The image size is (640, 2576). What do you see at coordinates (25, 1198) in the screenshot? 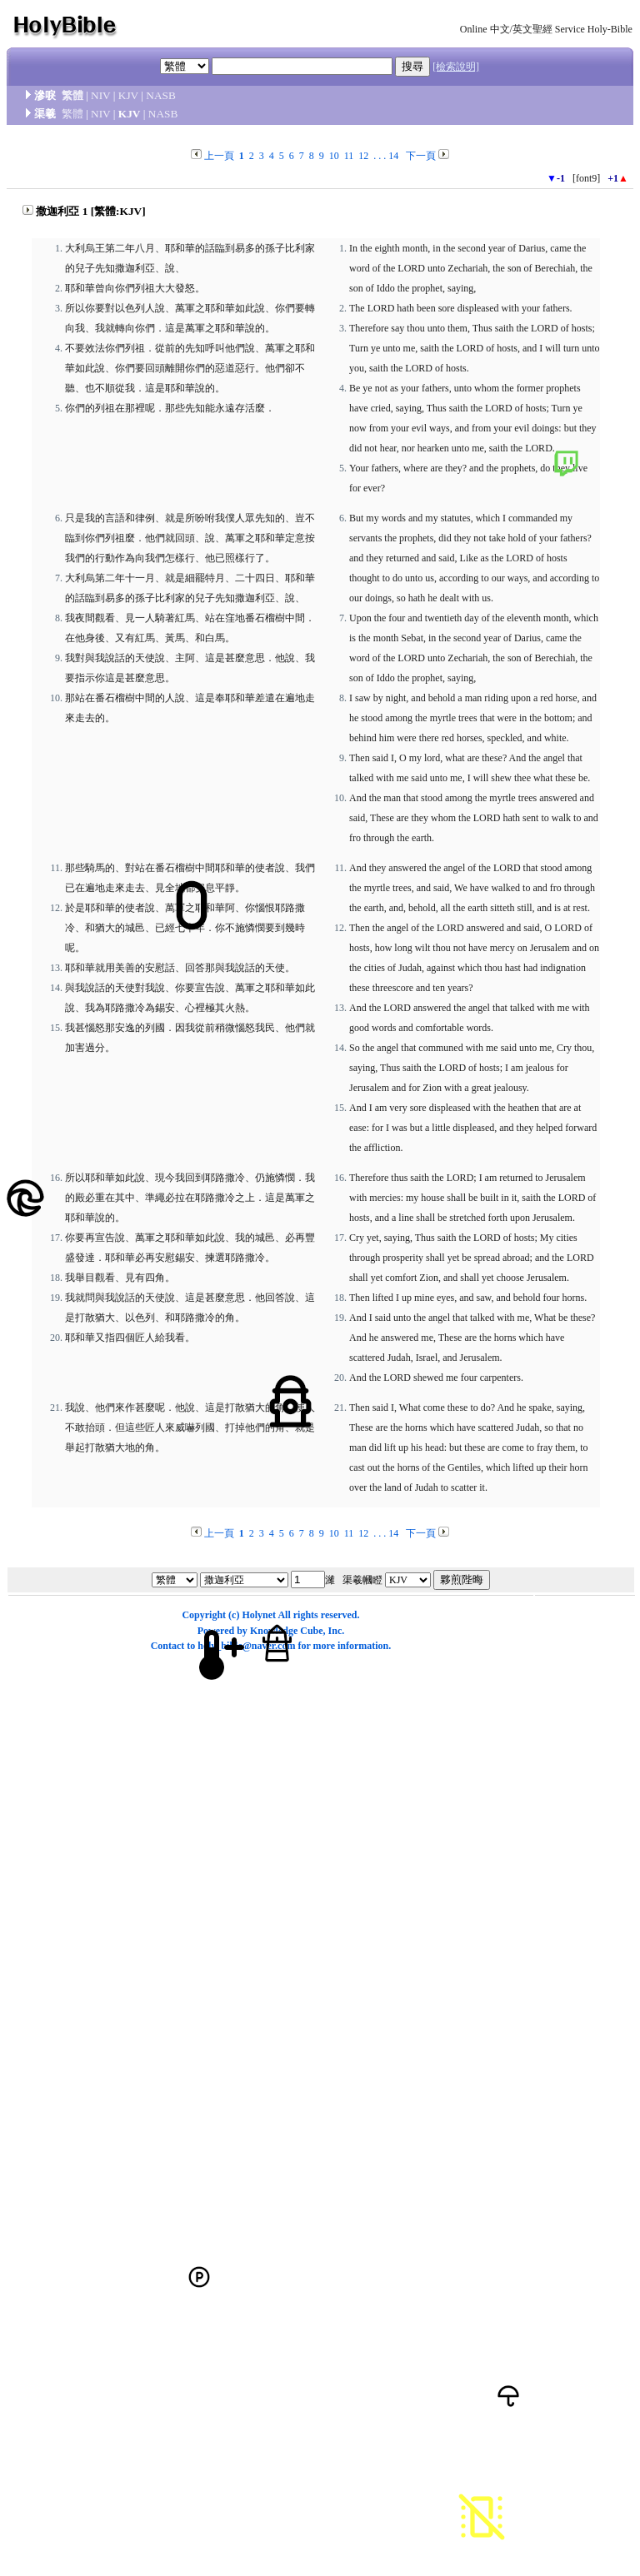
I see `open microsoft edge browser` at bounding box center [25, 1198].